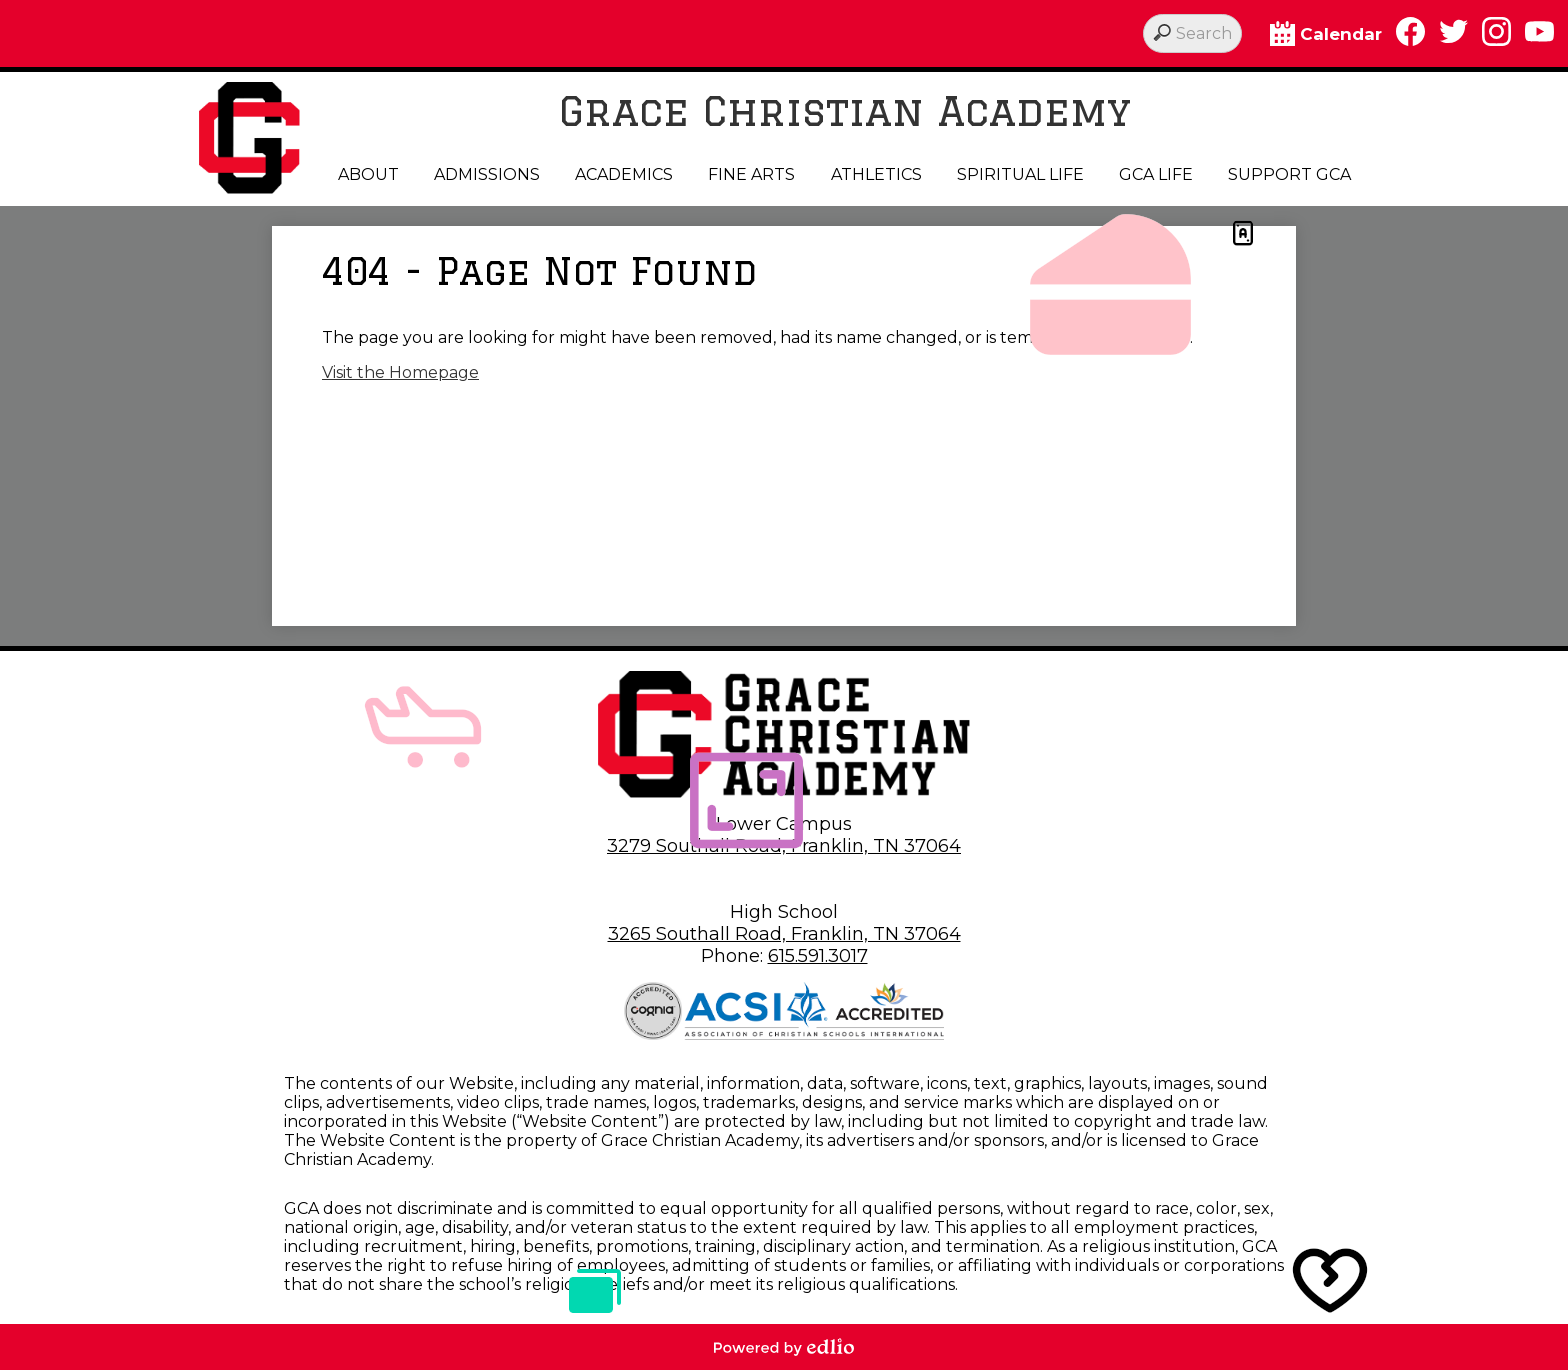 This screenshot has height=1370, width=1568. Describe the element at coordinates (595, 1291) in the screenshot. I see `view stacked cards or layers` at that location.